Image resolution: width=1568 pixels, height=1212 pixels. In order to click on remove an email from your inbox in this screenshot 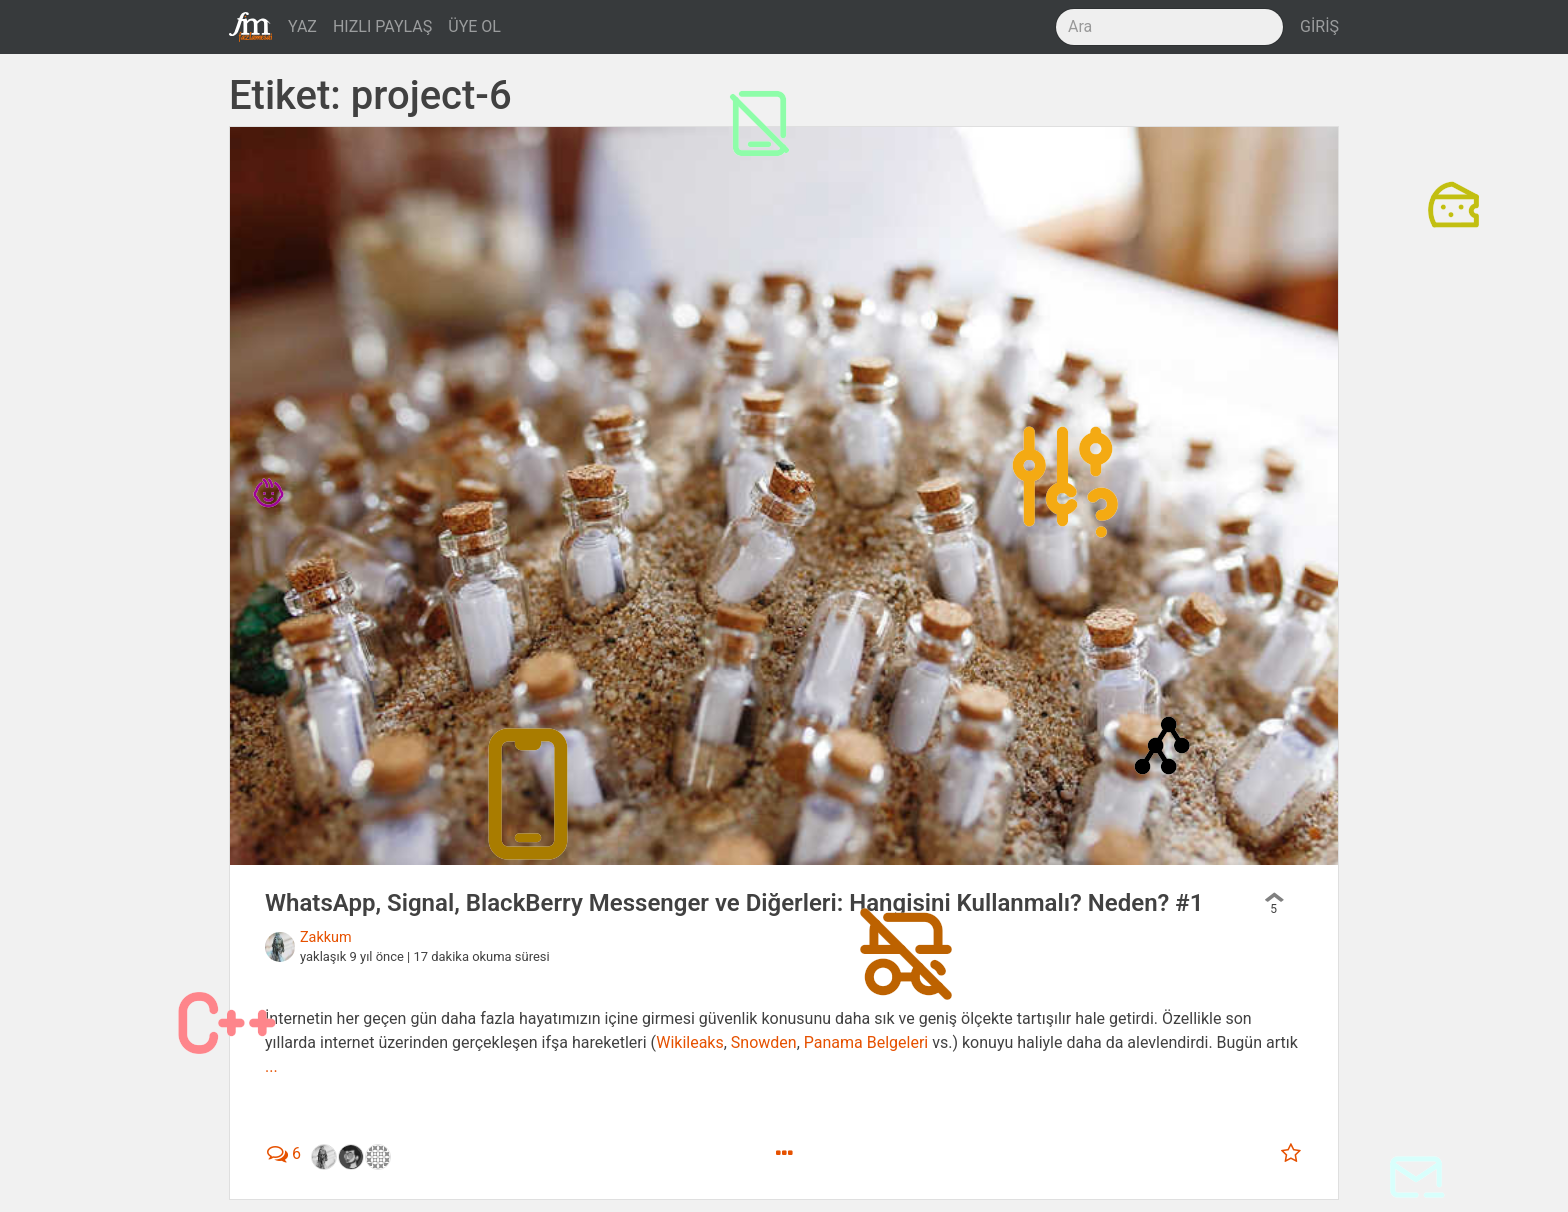, I will do `click(1416, 1177)`.